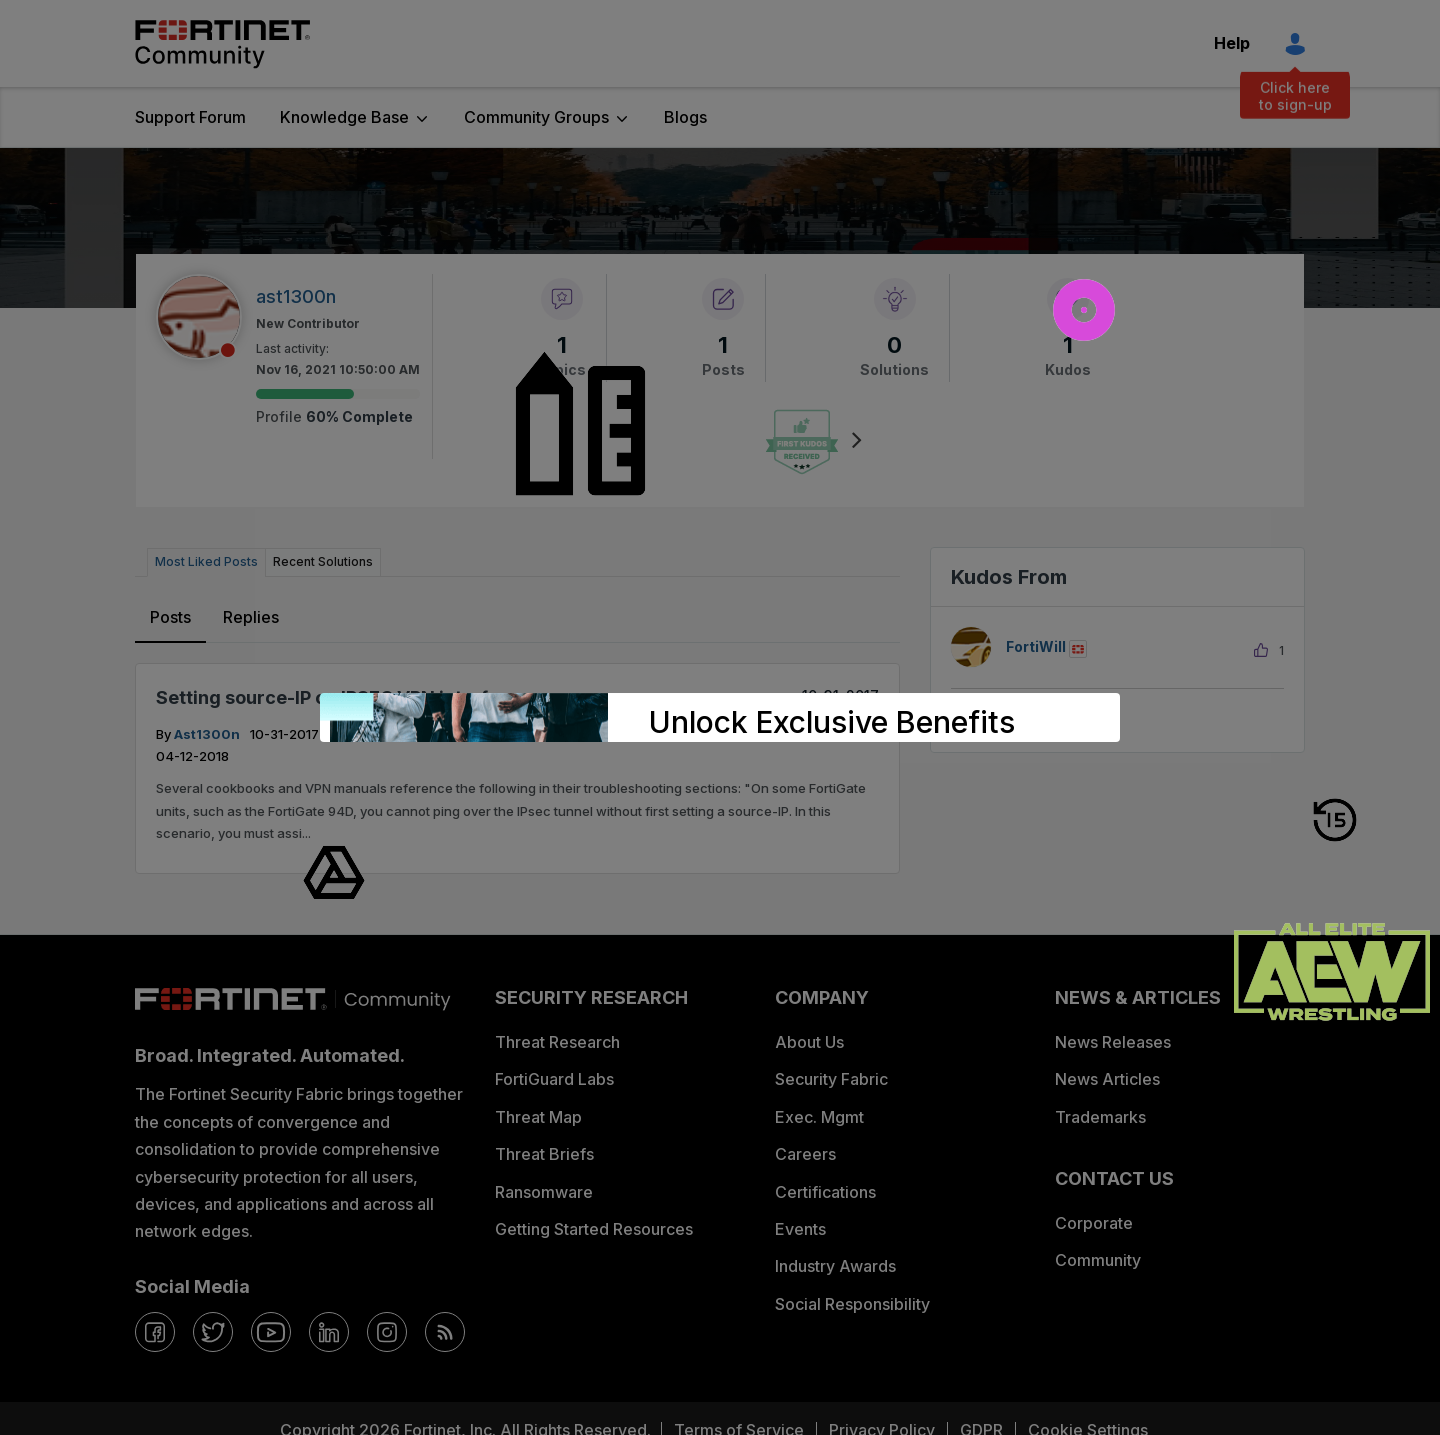  What do you see at coordinates (580, 423) in the screenshot?
I see `access design tools` at bounding box center [580, 423].